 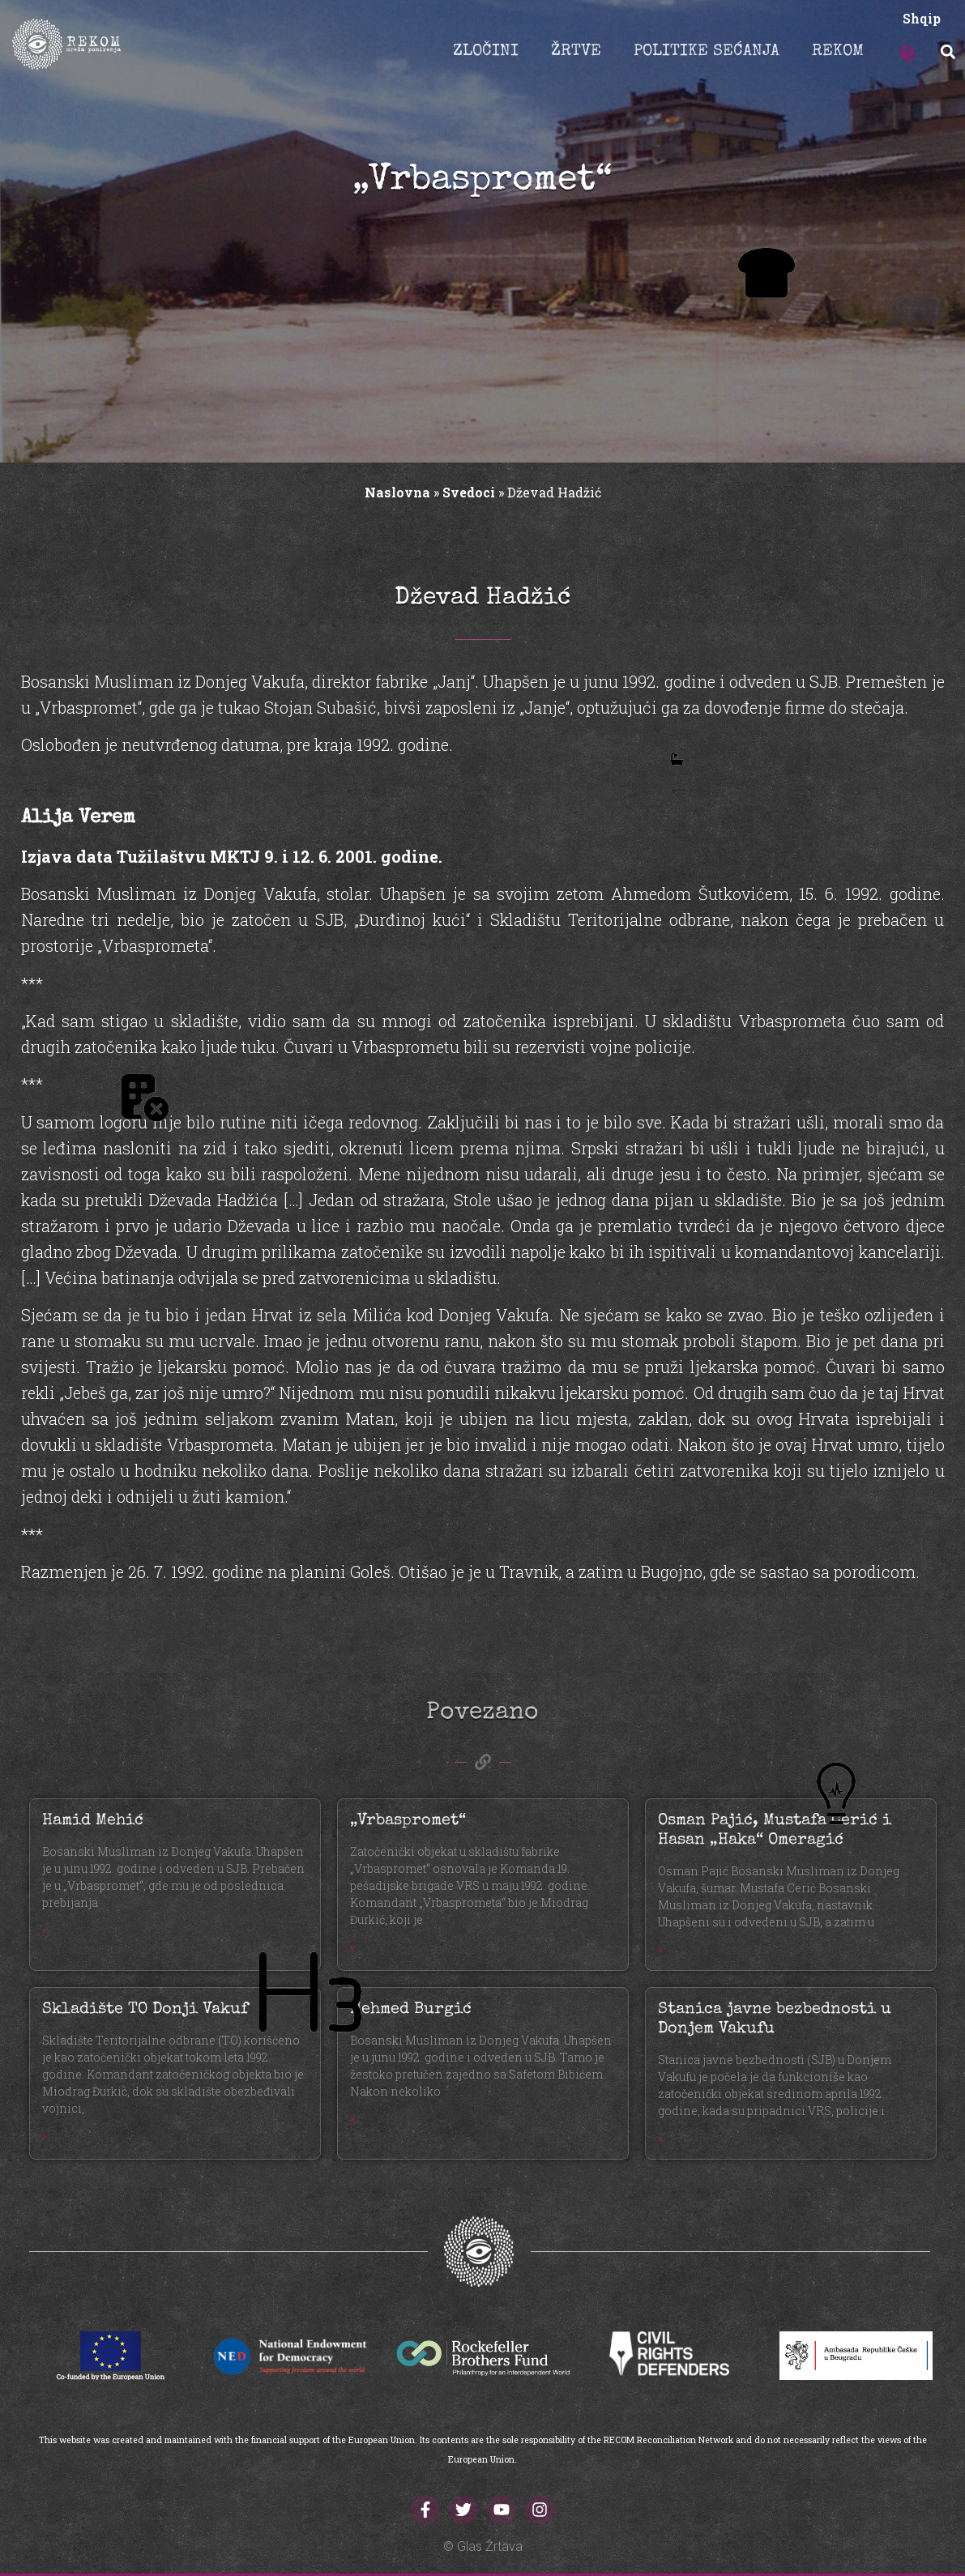 What do you see at coordinates (677, 759) in the screenshot?
I see `indicates bathroom amenities available` at bounding box center [677, 759].